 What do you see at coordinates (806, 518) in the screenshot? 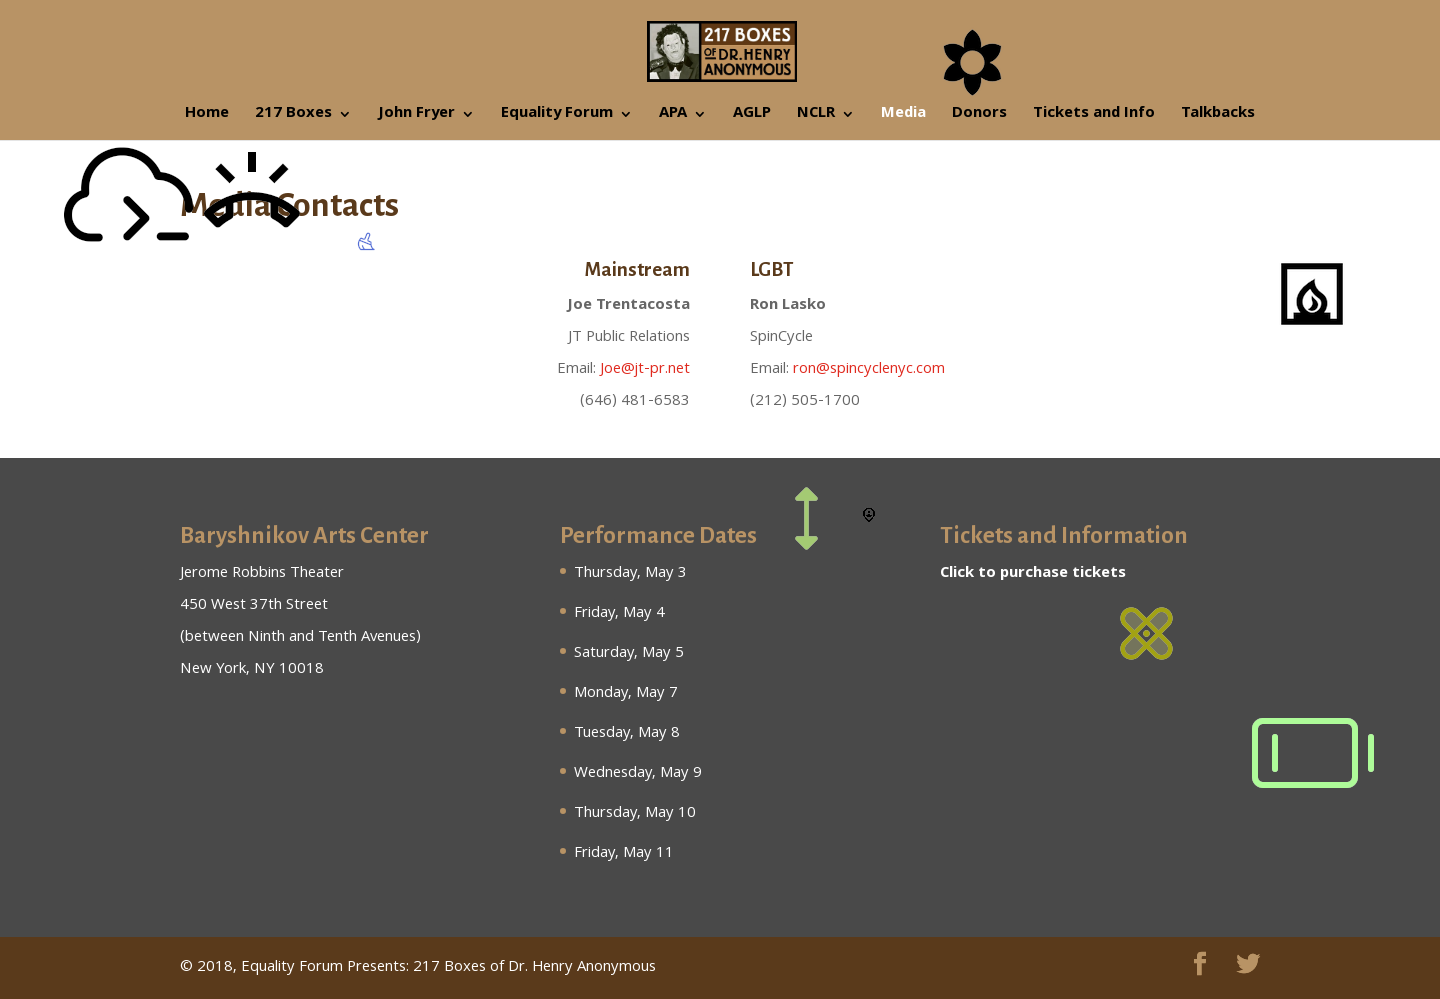
I see `adjust height or vertical size` at bounding box center [806, 518].